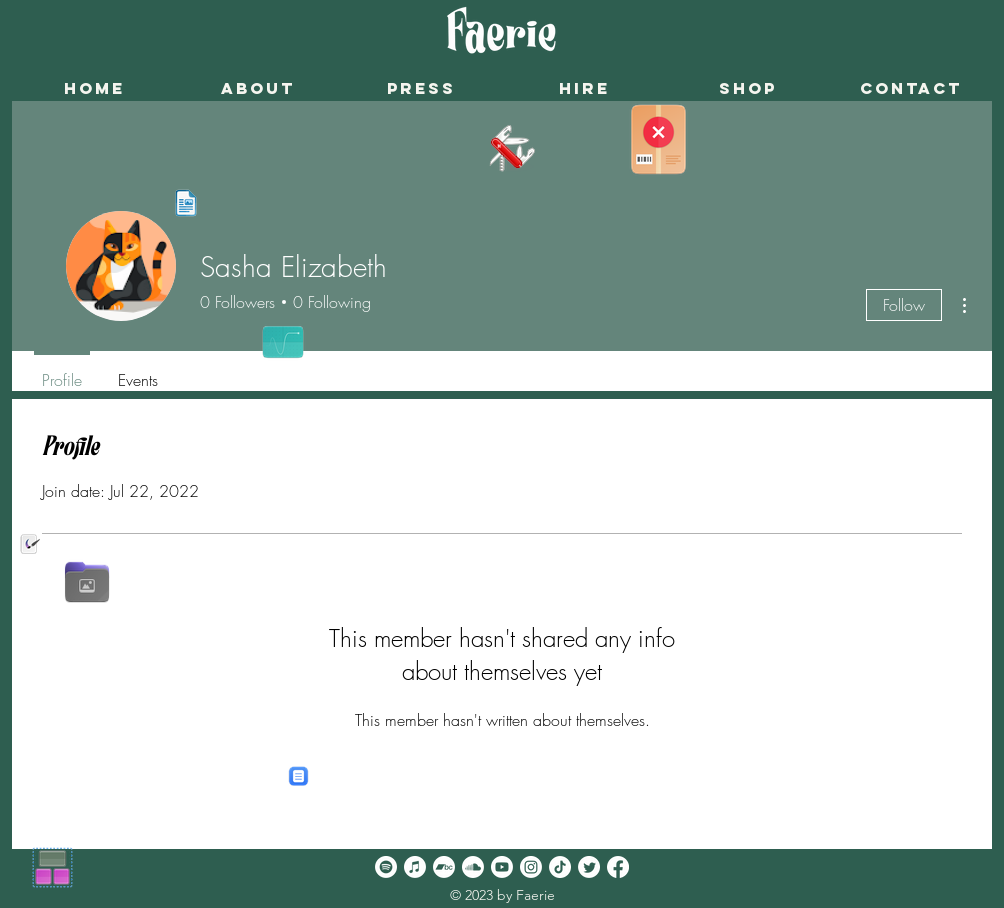 This screenshot has width=1004, height=908. I want to click on access utility applications and tools, so click(511, 148).